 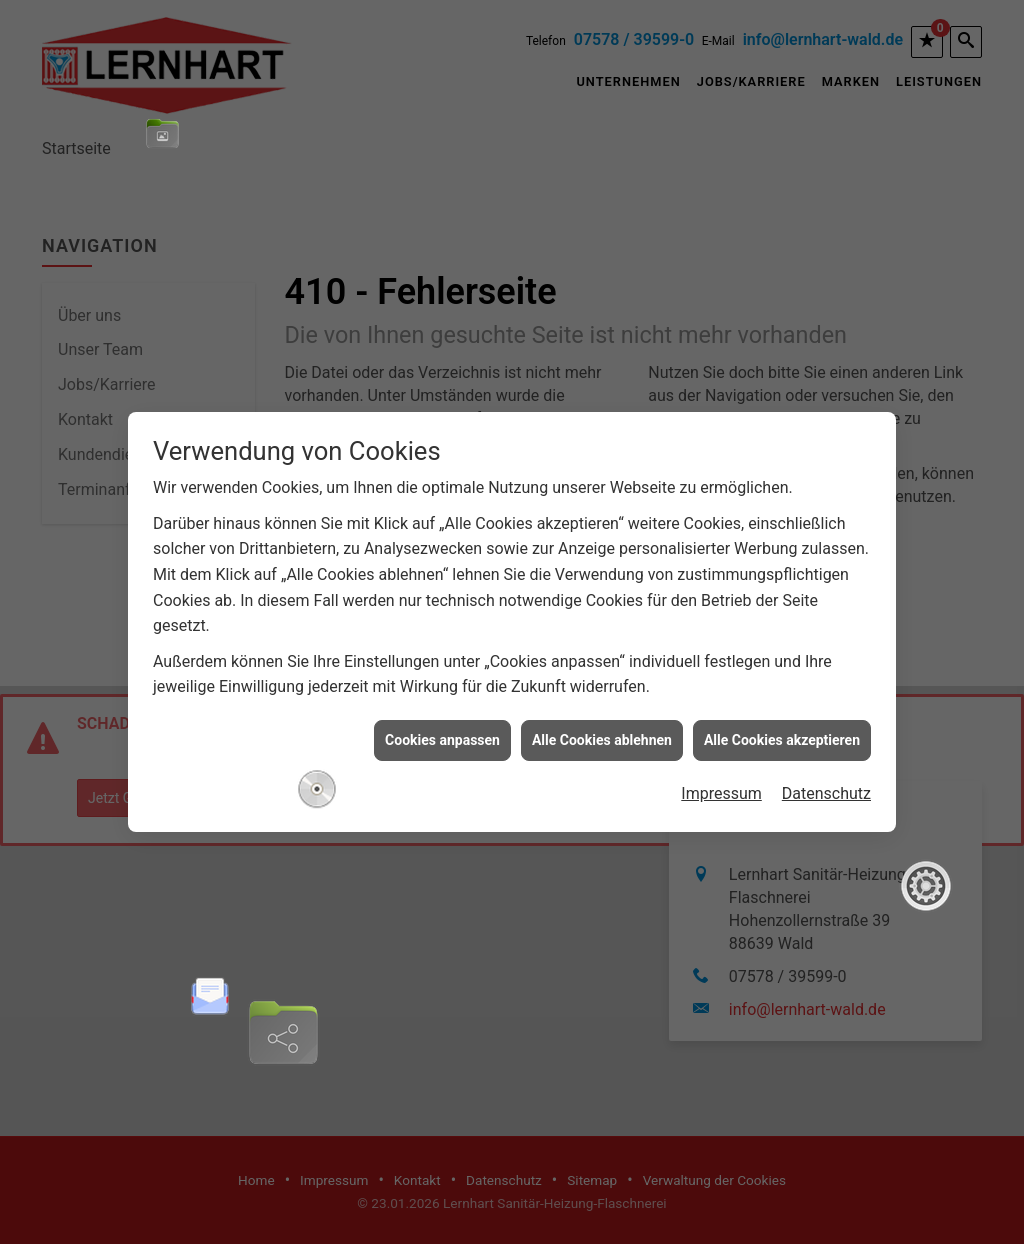 I want to click on access DVD or optical disc drive, so click(x=317, y=789).